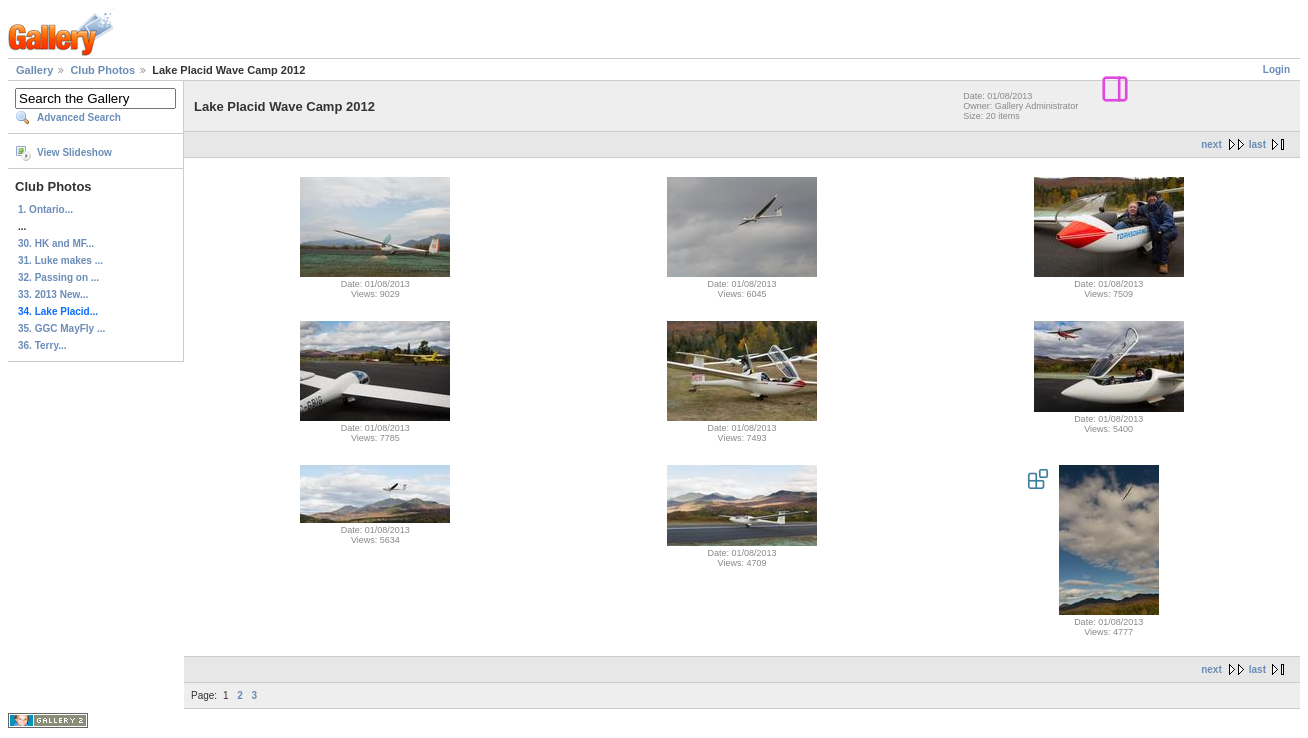 The height and width of the screenshot is (738, 1308). What do you see at coordinates (1115, 89) in the screenshot?
I see `toggle right sidebar panel` at bounding box center [1115, 89].